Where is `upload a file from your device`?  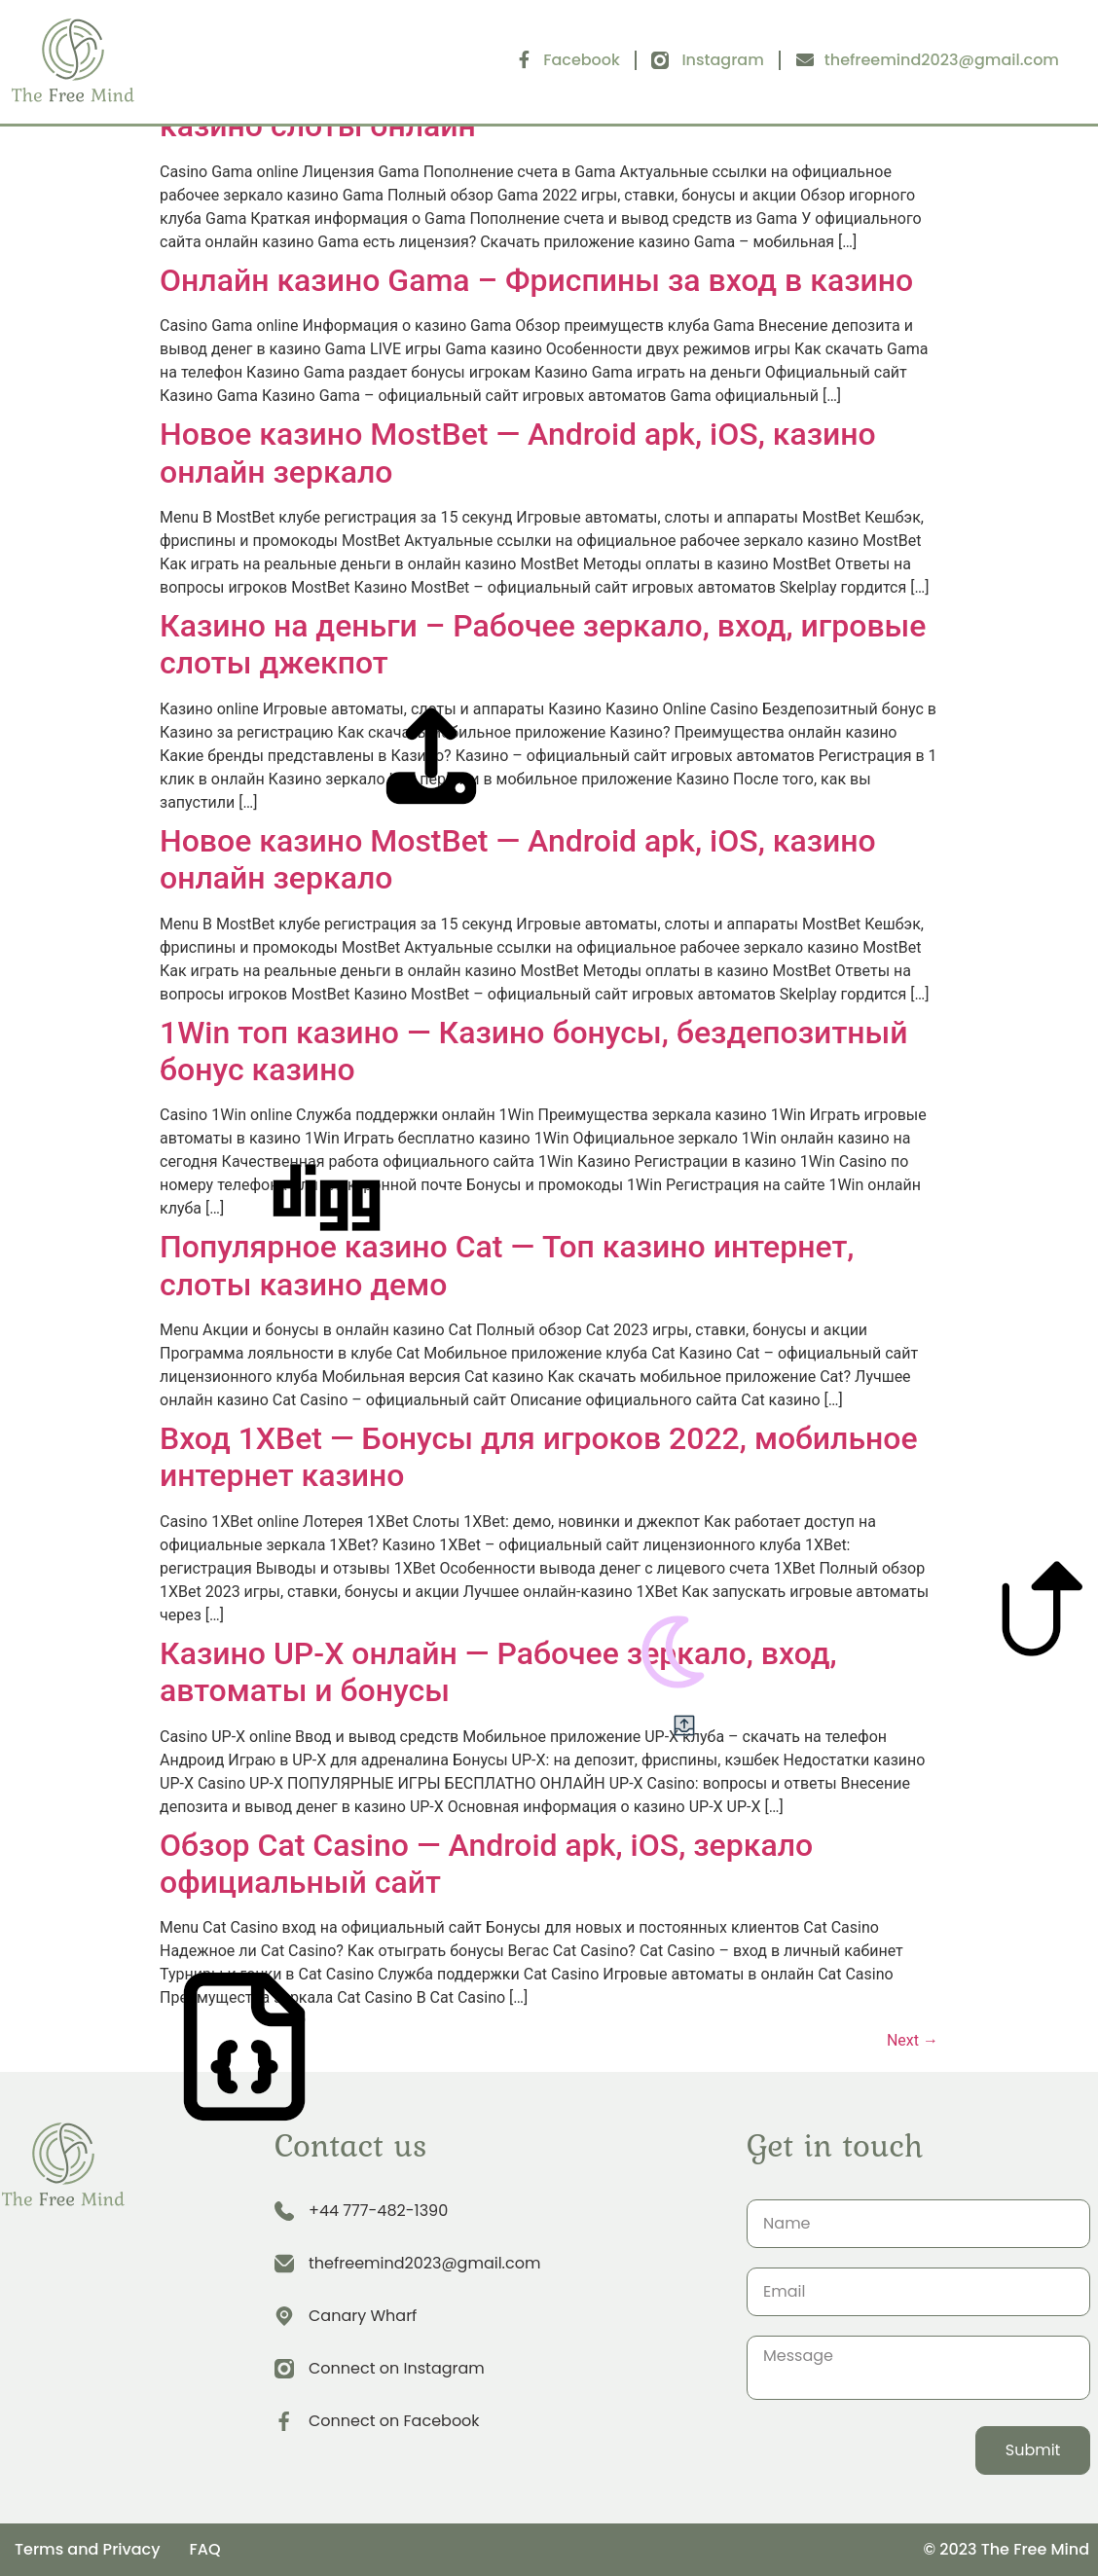
upload a file from your device is located at coordinates (684, 1725).